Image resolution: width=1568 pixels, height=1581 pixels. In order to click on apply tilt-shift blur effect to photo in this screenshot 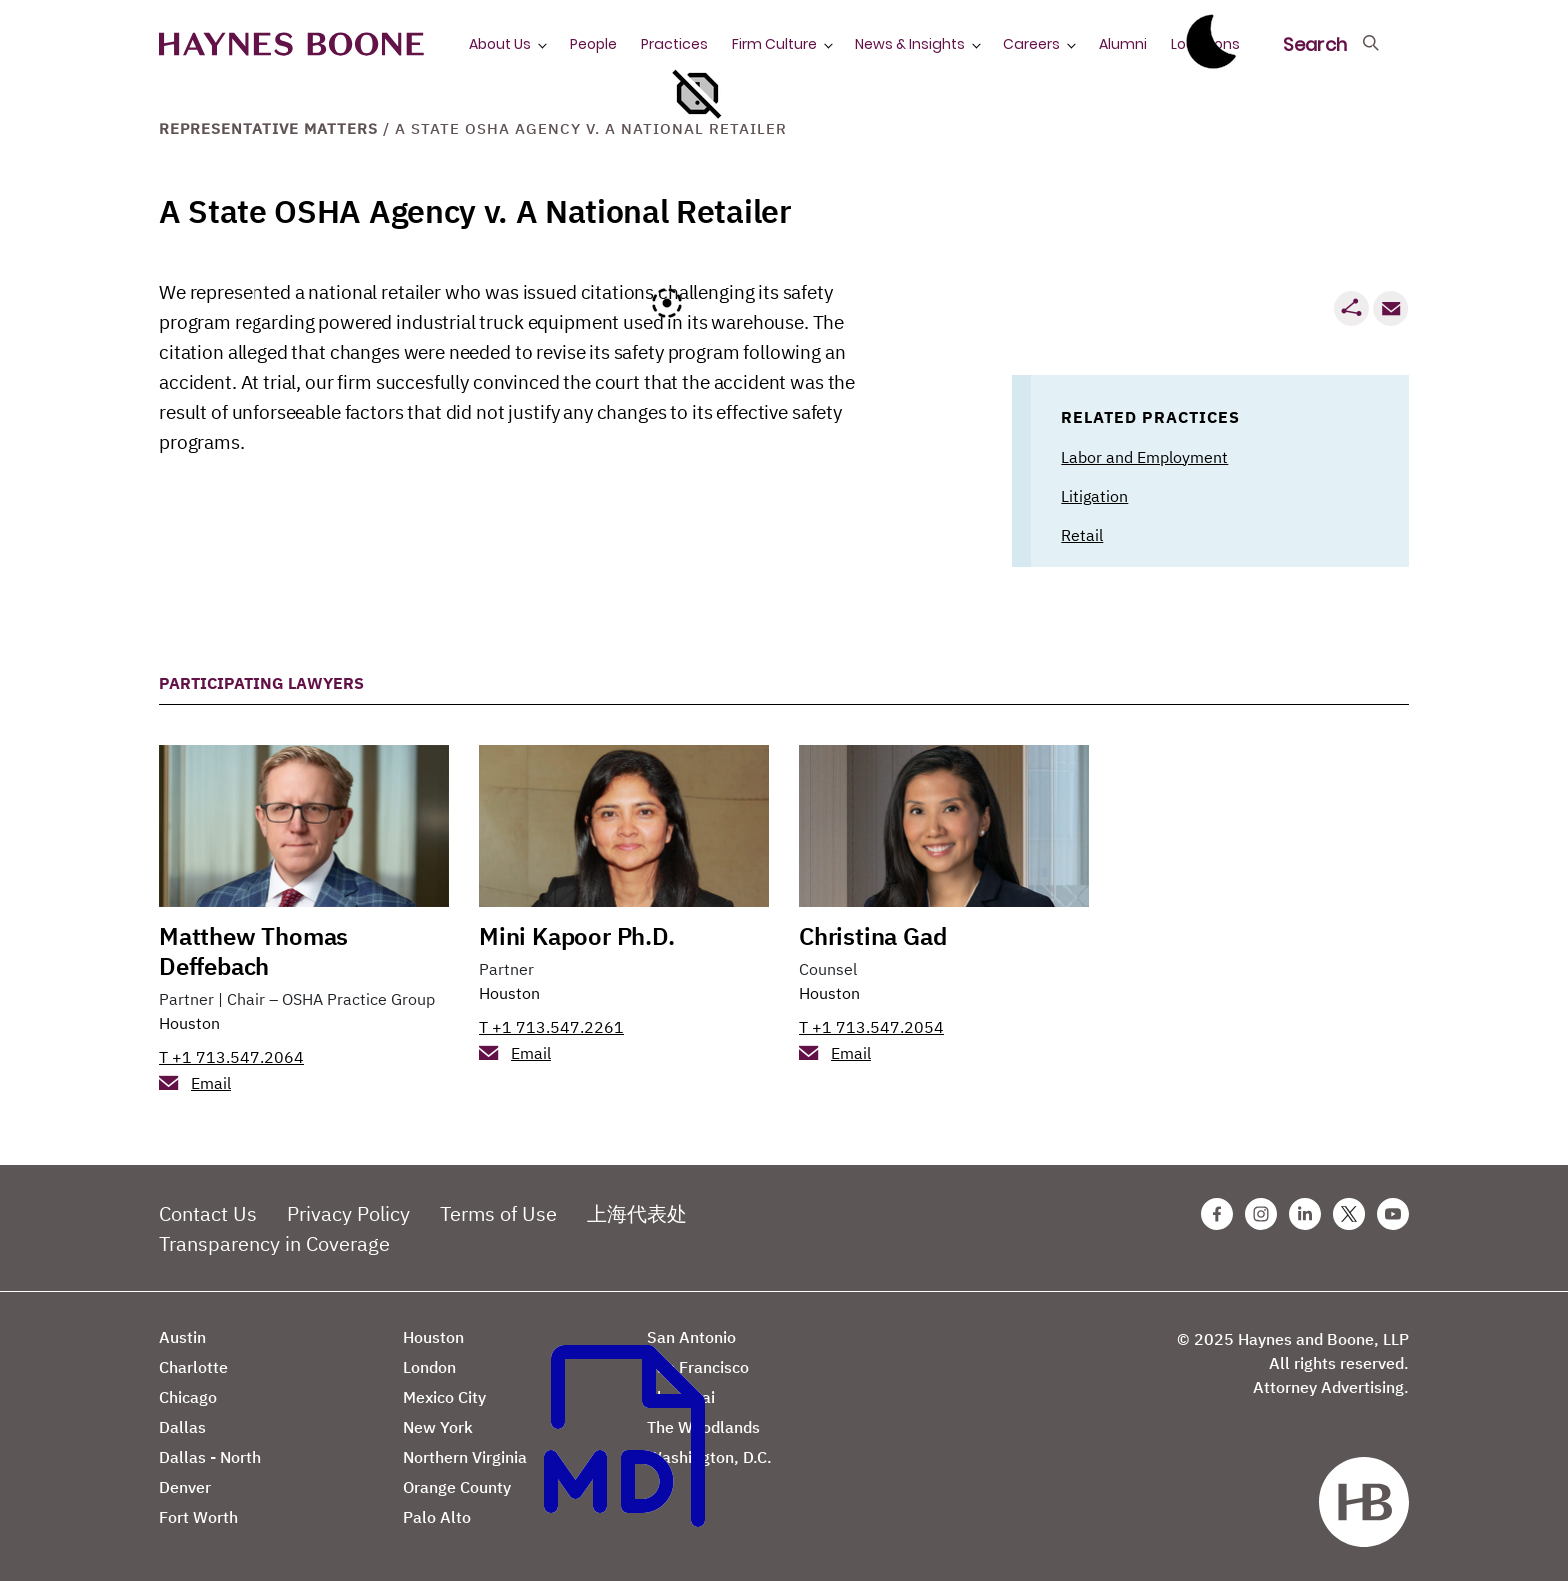, I will do `click(667, 303)`.